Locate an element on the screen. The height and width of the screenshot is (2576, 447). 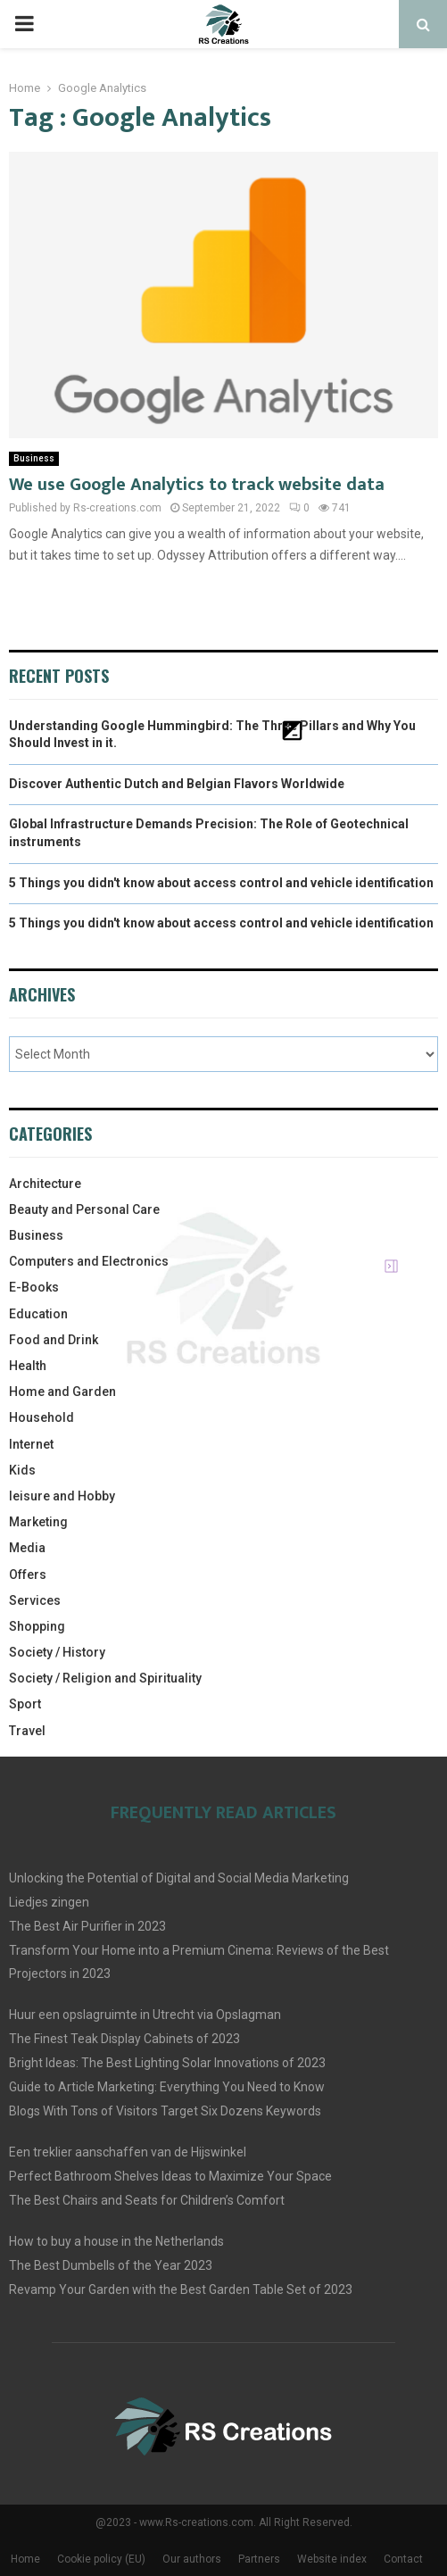
collapse the sidebar panel is located at coordinates (391, 1266).